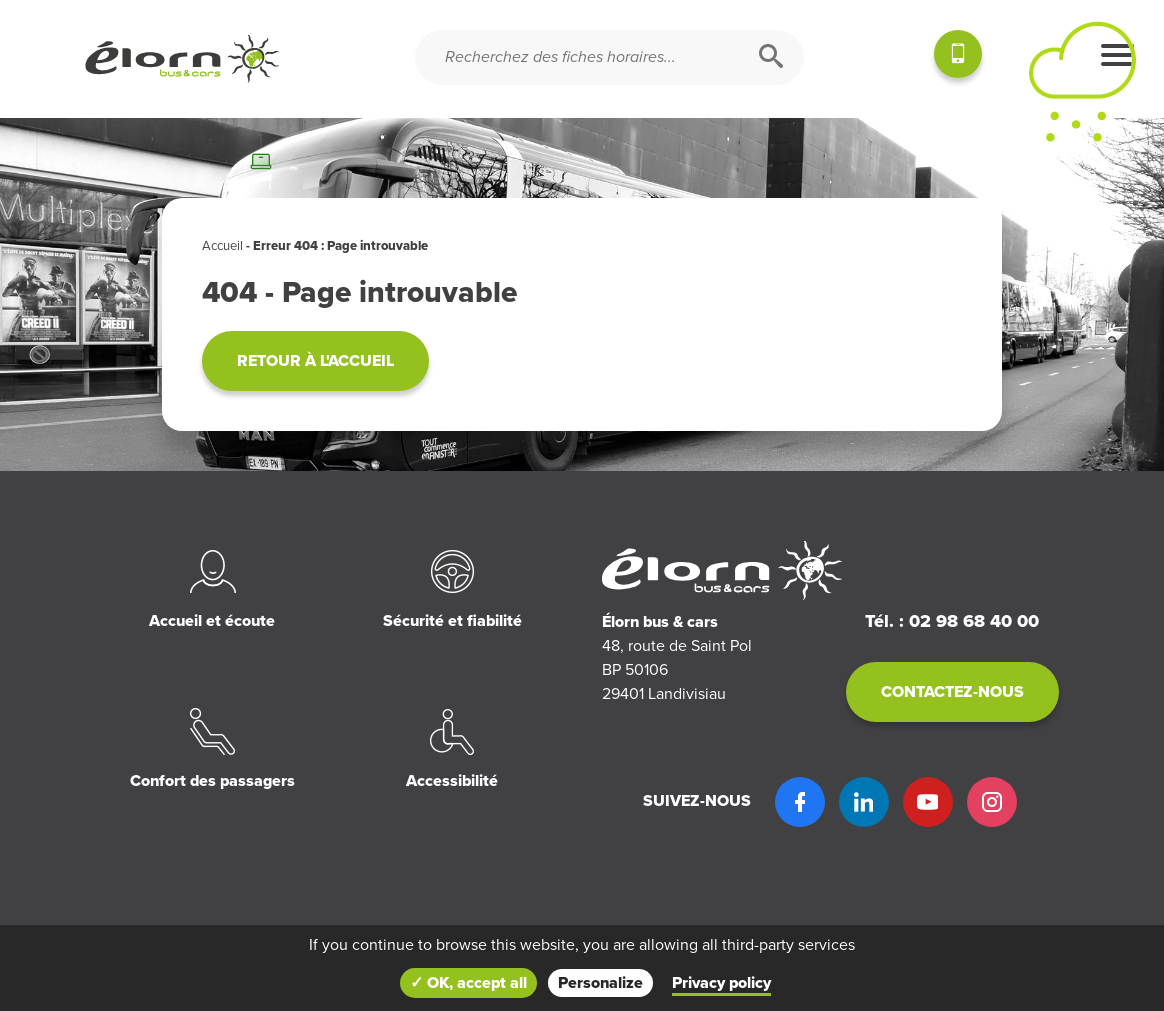  What do you see at coordinates (1082, 79) in the screenshot?
I see `indicates snowy weather conditions` at bounding box center [1082, 79].